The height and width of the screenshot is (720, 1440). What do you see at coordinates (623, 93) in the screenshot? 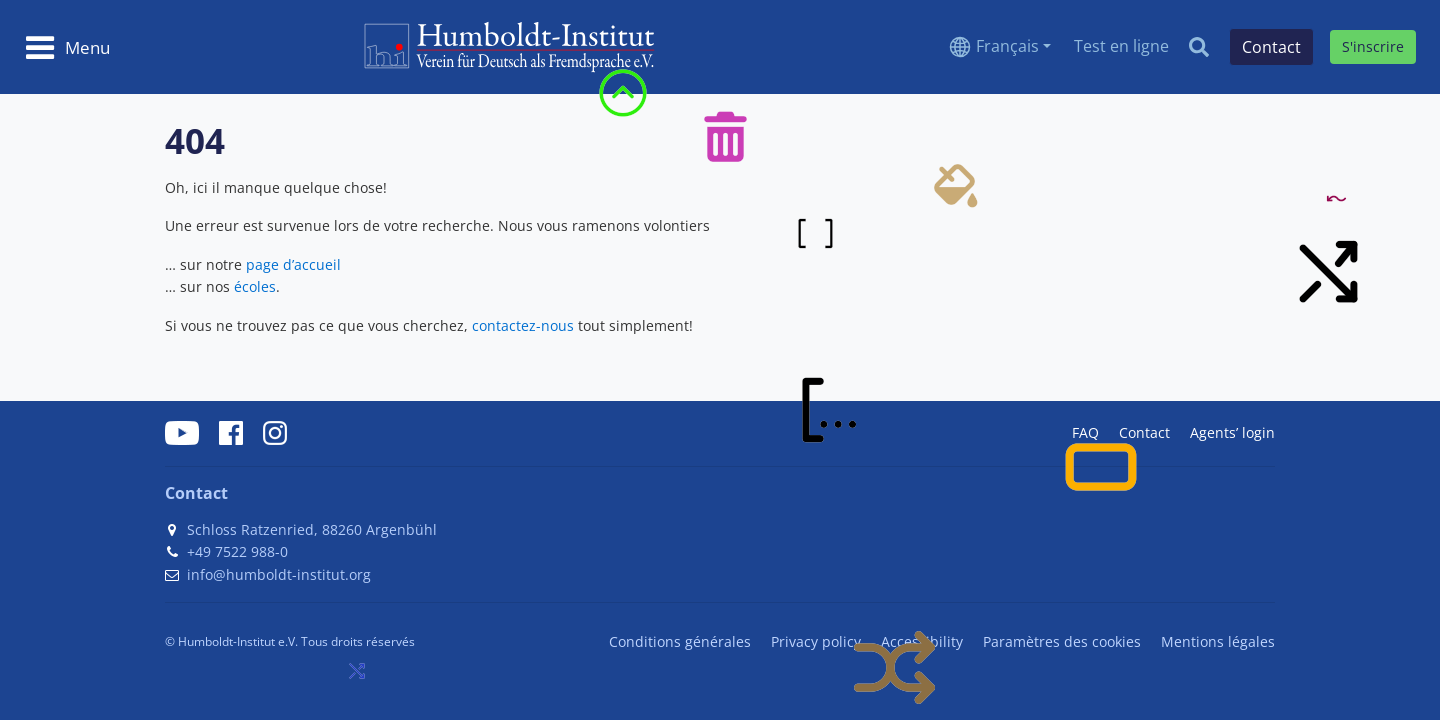
I see `scroll to top of page` at bounding box center [623, 93].